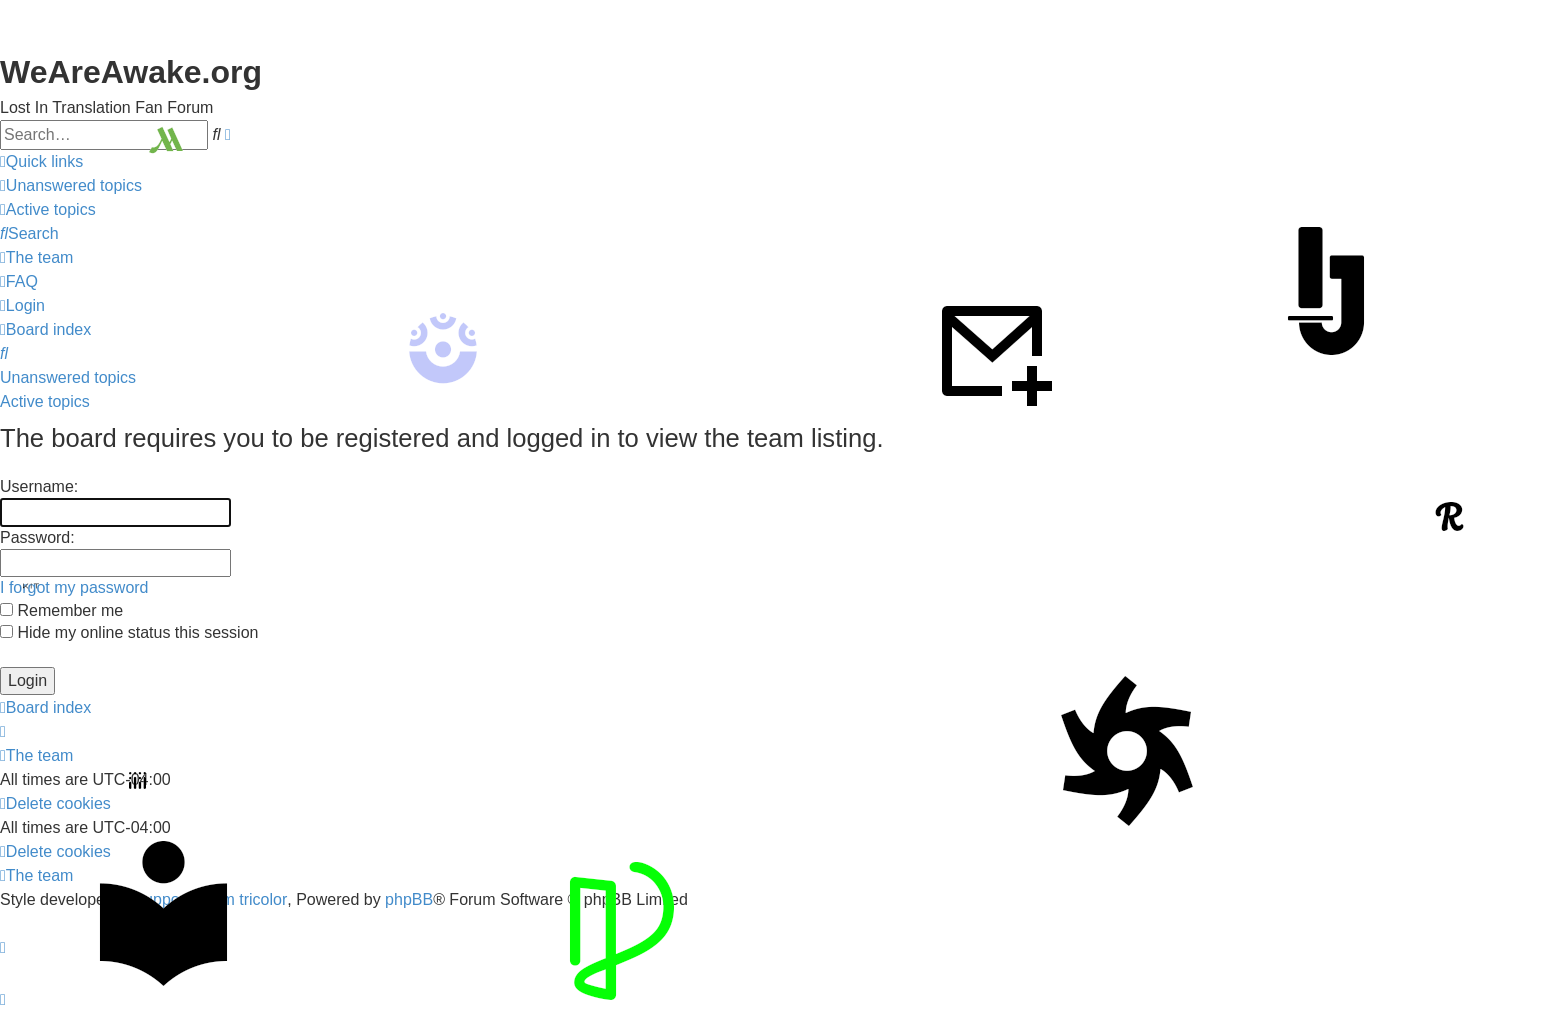 Image resolution: width=1568 pixels, height=1012 pixels. Describe the element at coordinates (992, 351) in the screenshot. I see `compose a new email` at that location.